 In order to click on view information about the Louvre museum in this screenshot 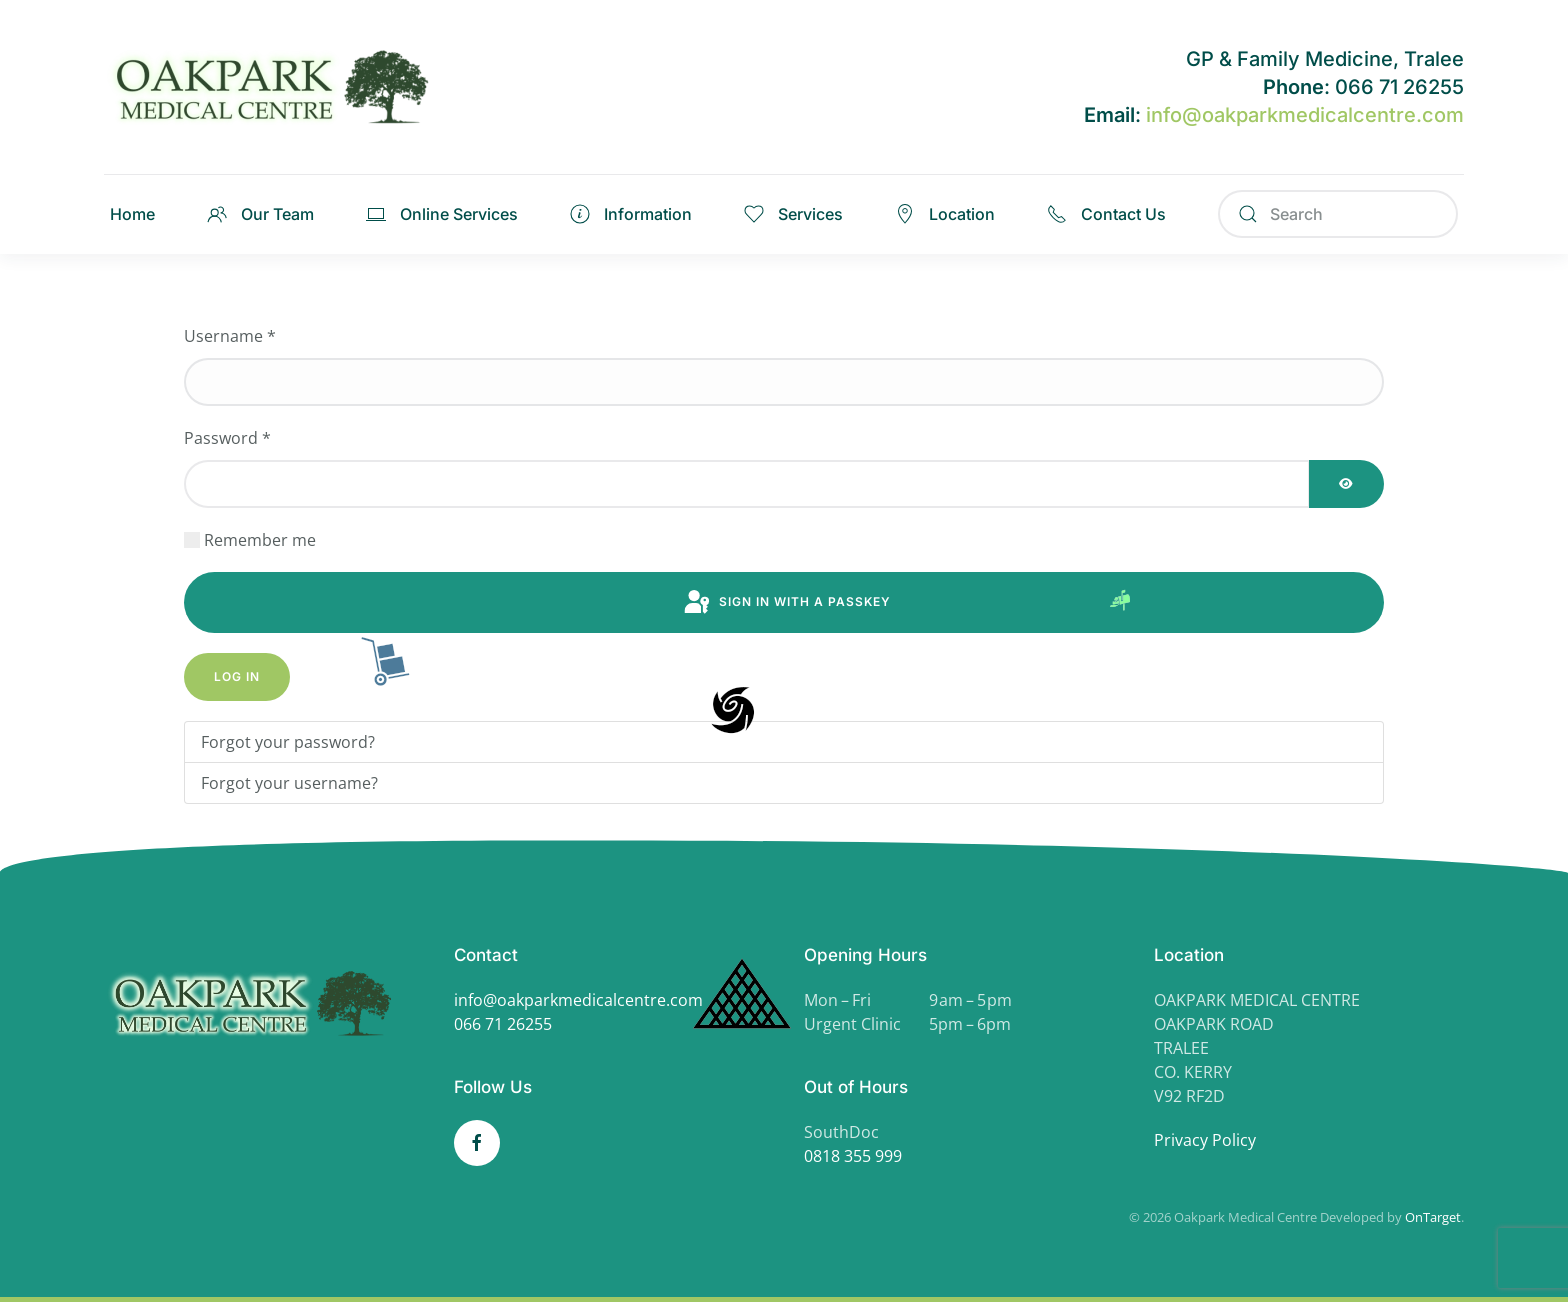, I will do `click(742, 996)`.